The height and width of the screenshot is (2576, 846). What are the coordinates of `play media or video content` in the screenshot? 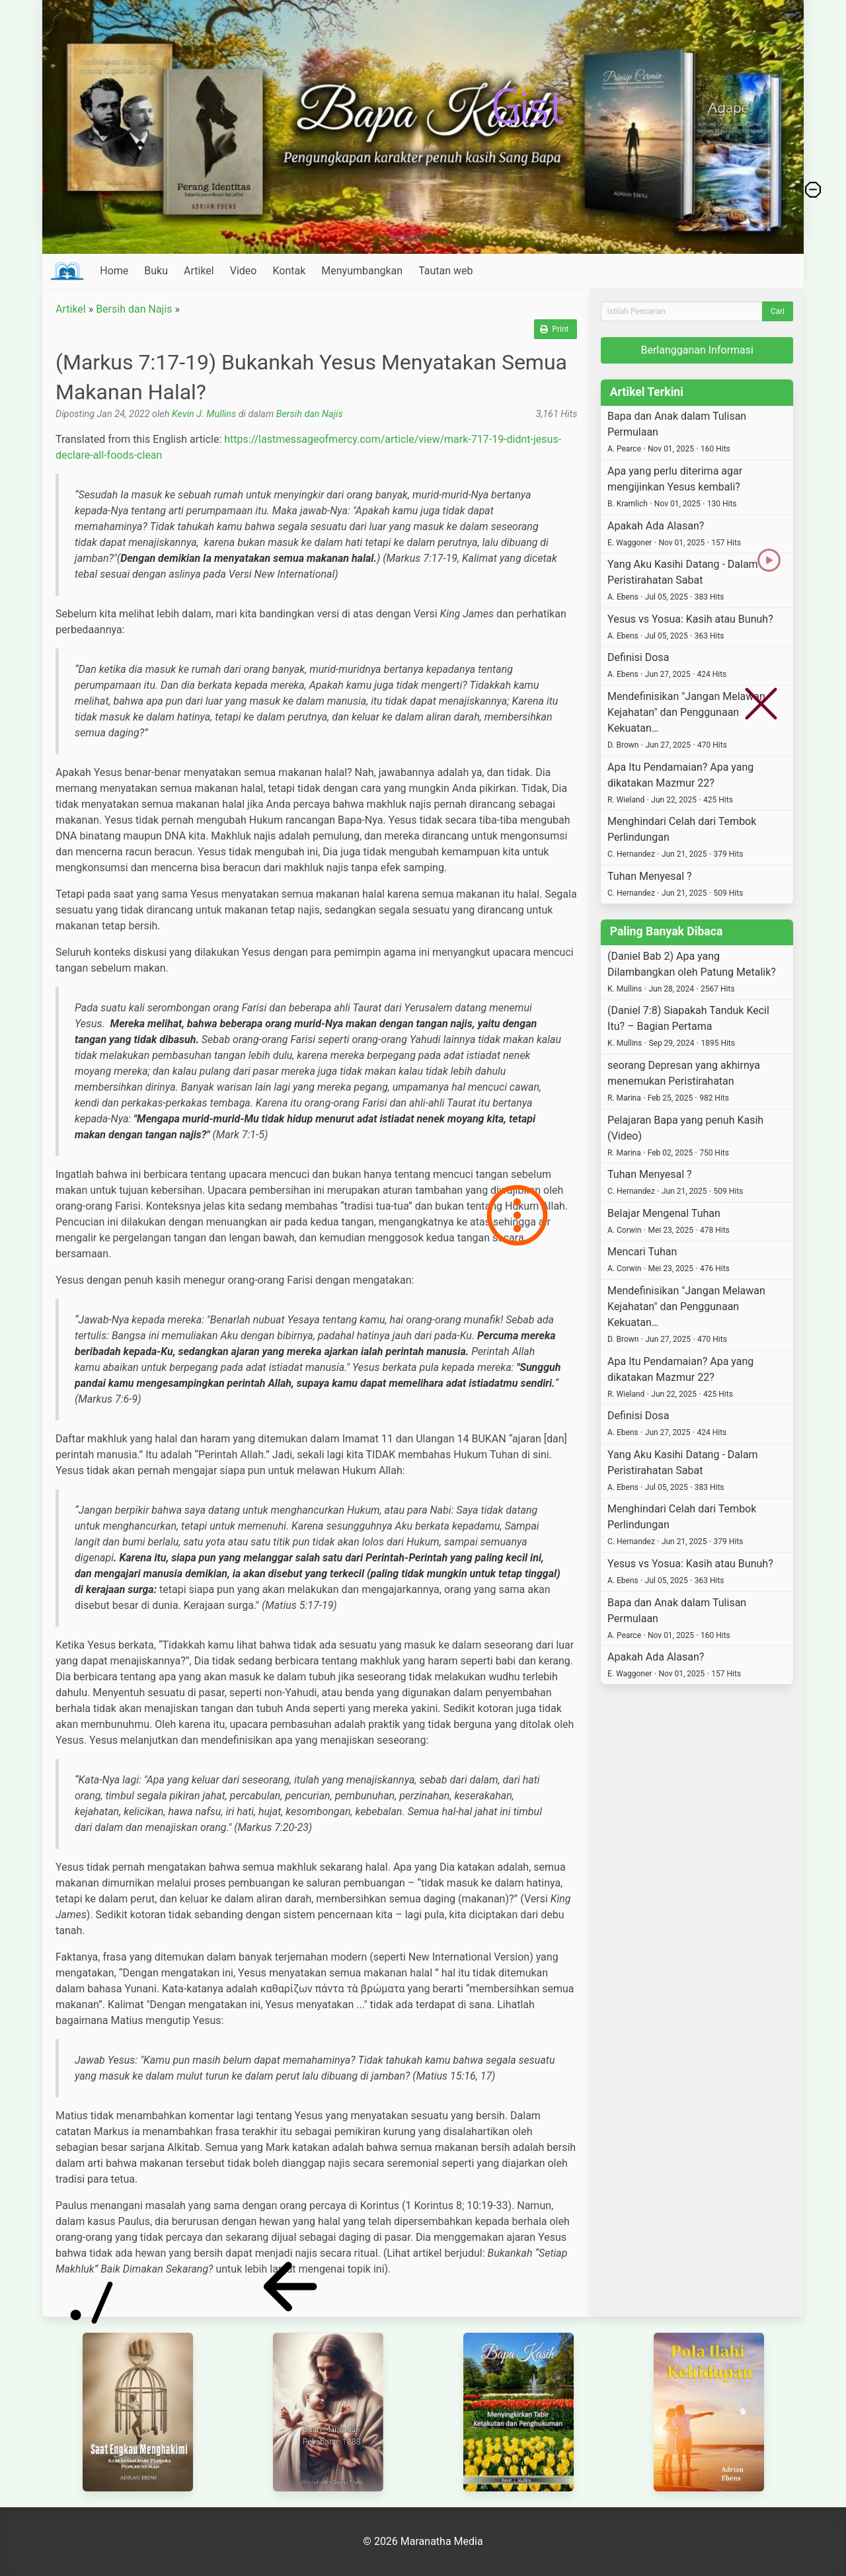 It's located at (769, 560).